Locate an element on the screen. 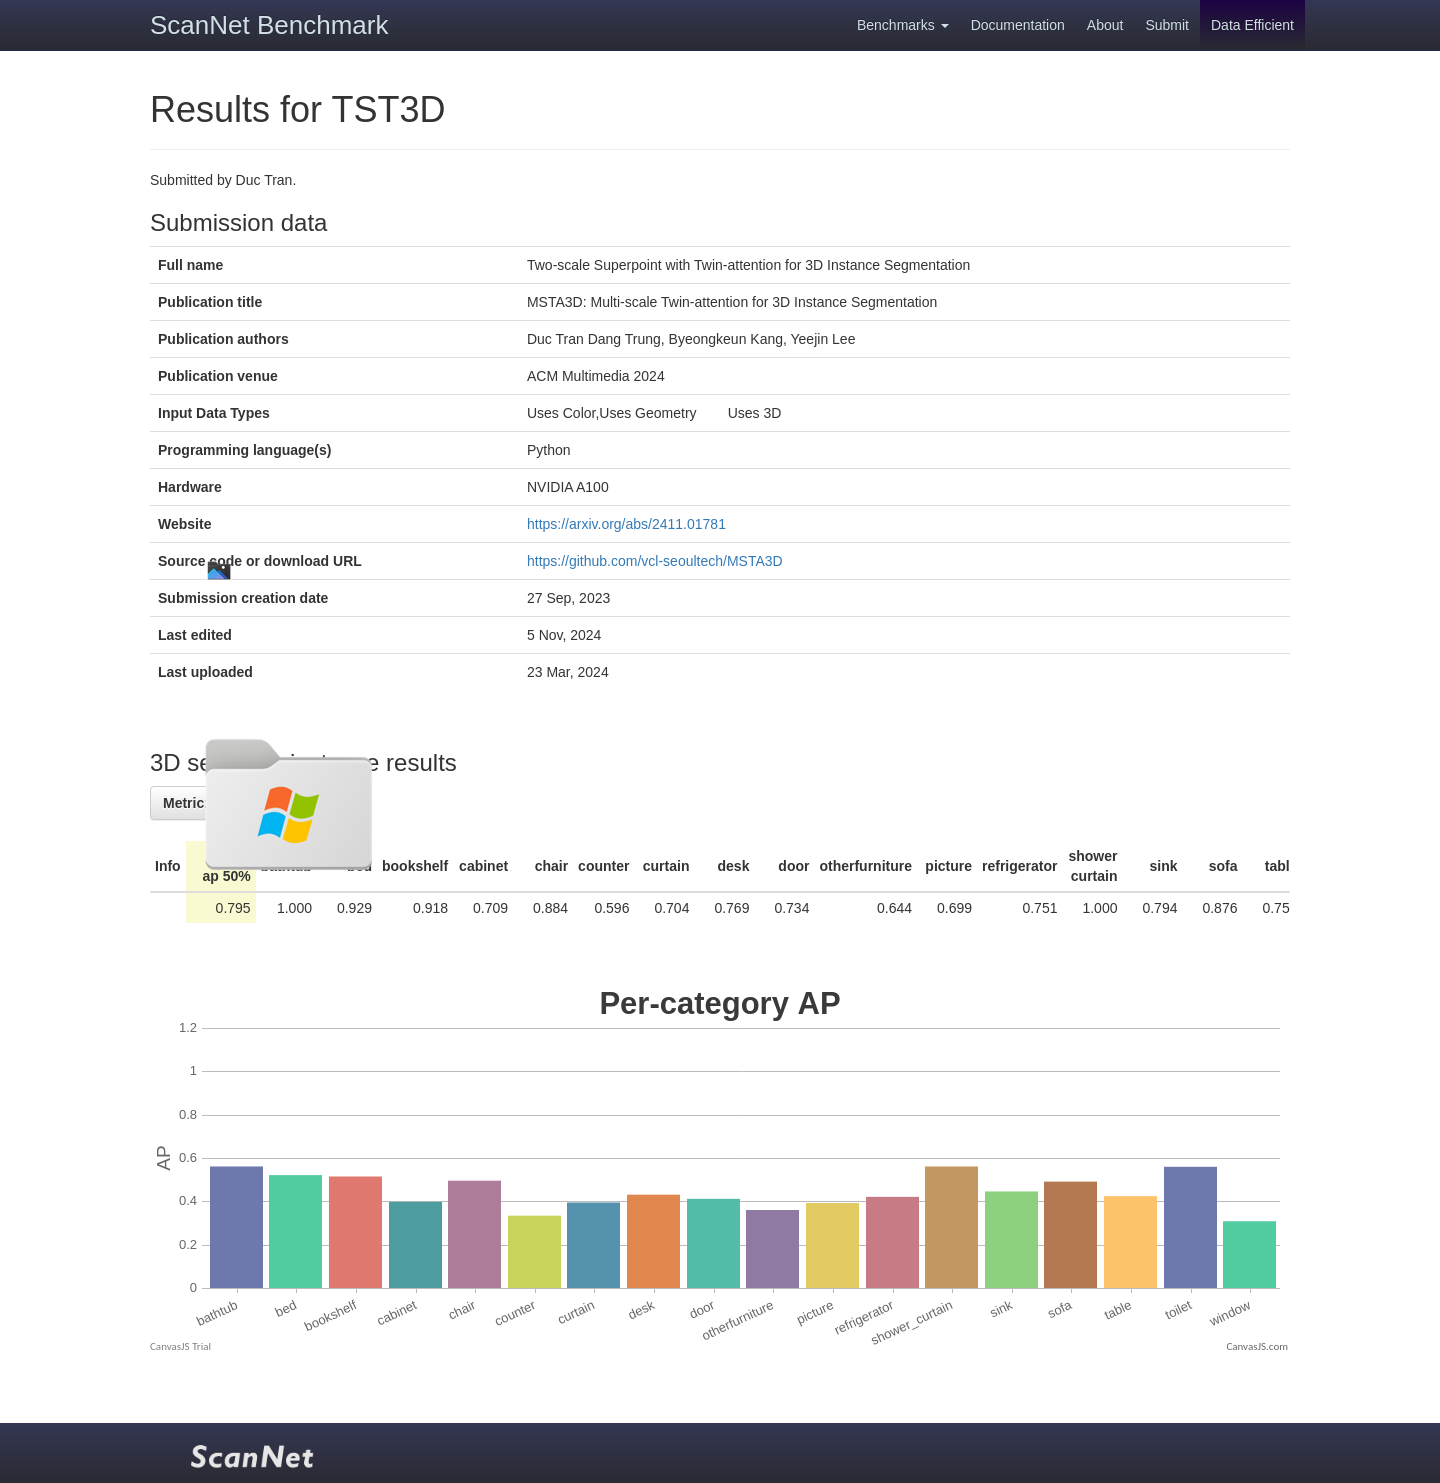 The width and height of the screenshot is (1440, 1483). open windows 7 system files folder is located at coordinates (288, 809).